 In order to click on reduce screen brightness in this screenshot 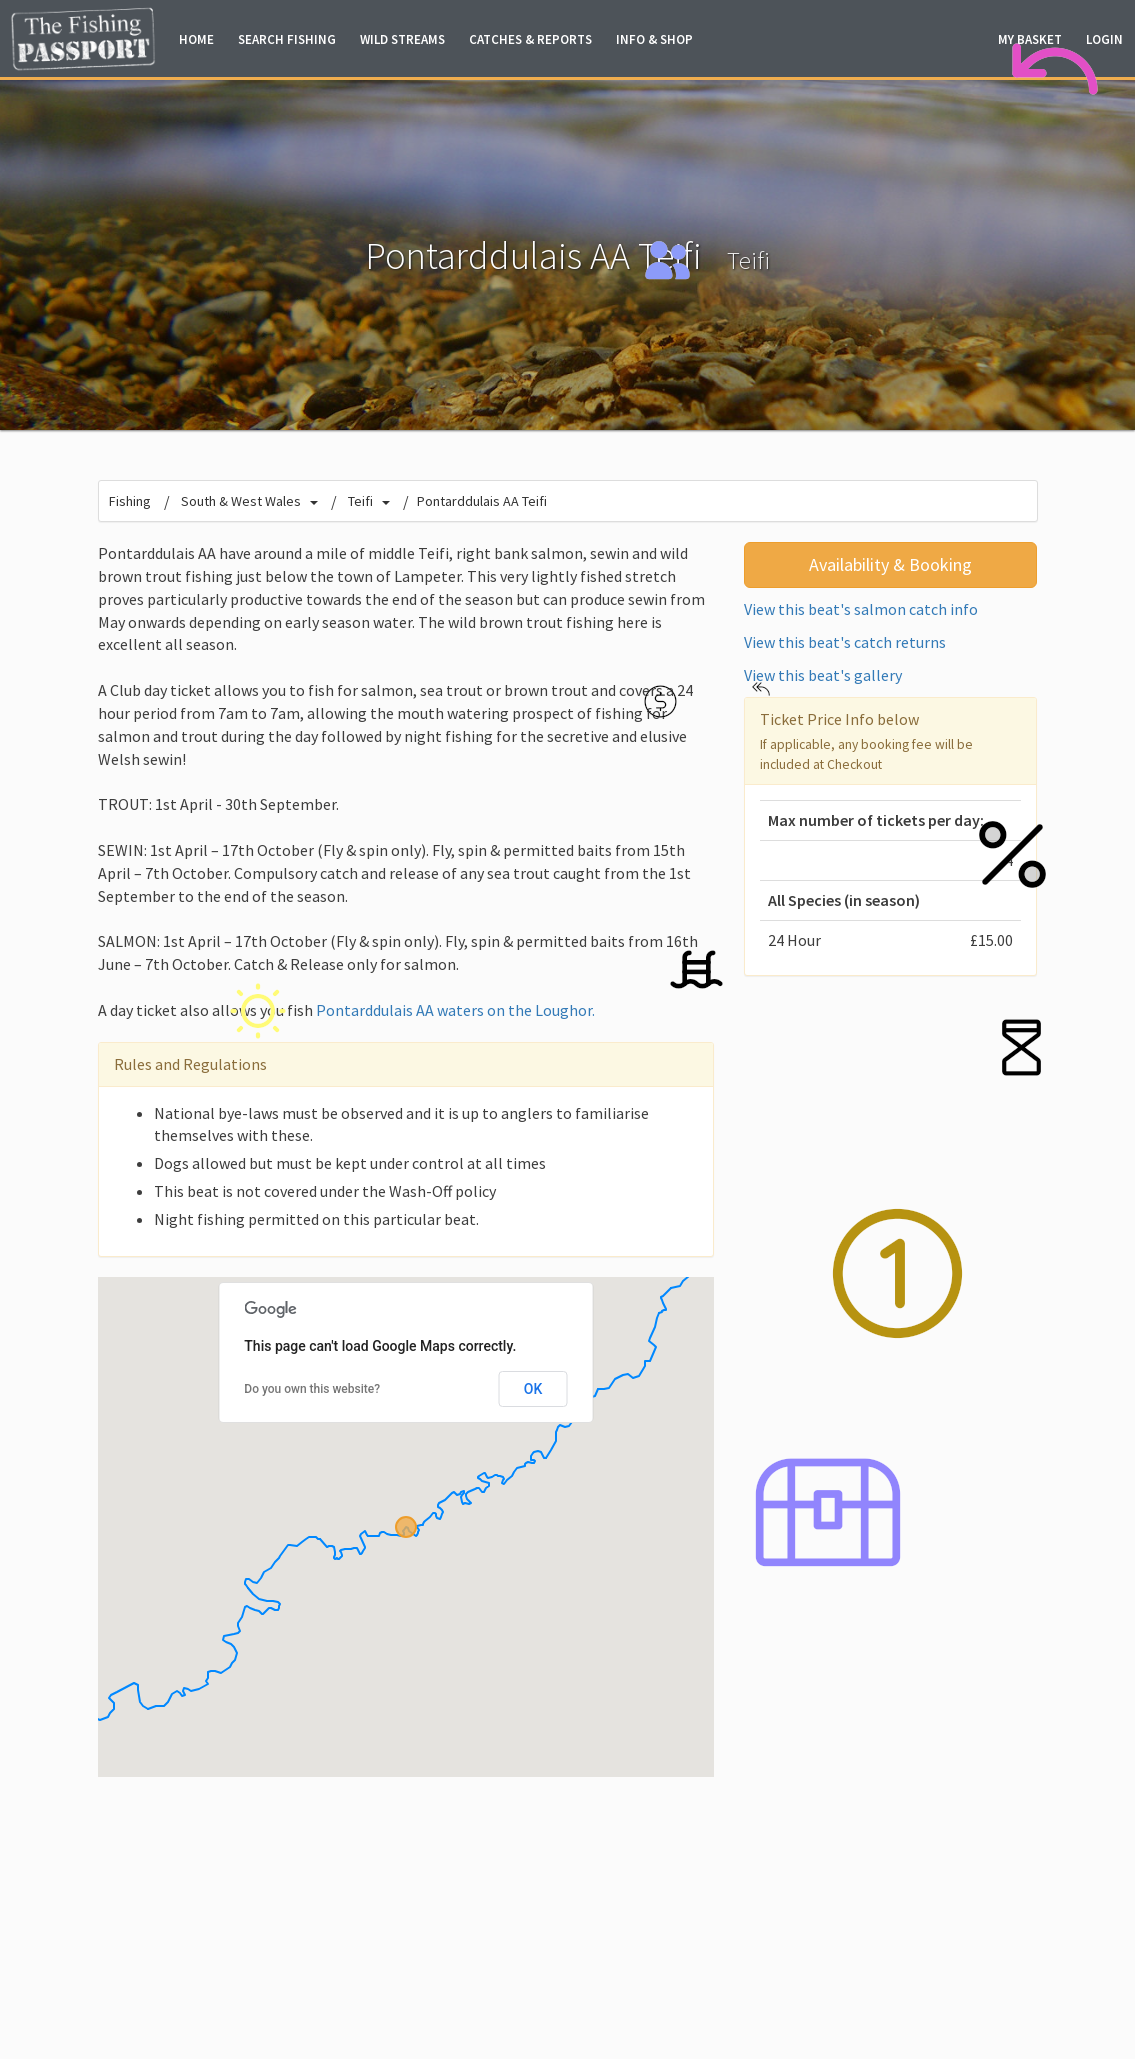, I will do `click(258, 1011)`.